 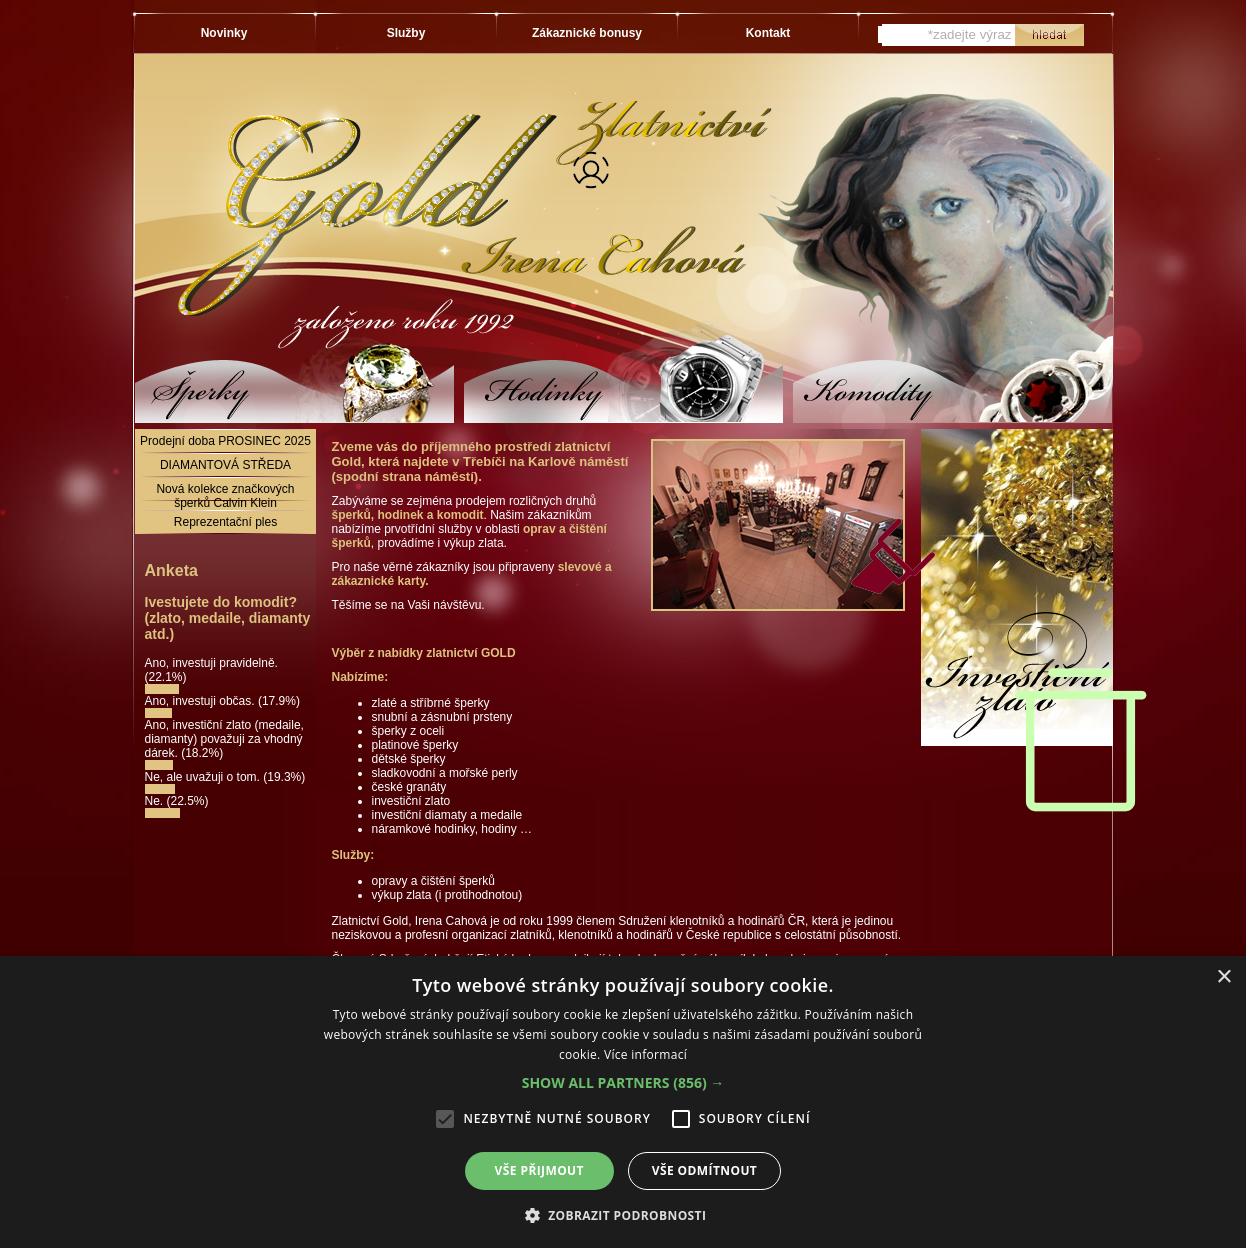 What do you see at coordinates (591, 170) in the screenshot?
I see `incomplete or pending user profile` at bounding box center [591, 170].